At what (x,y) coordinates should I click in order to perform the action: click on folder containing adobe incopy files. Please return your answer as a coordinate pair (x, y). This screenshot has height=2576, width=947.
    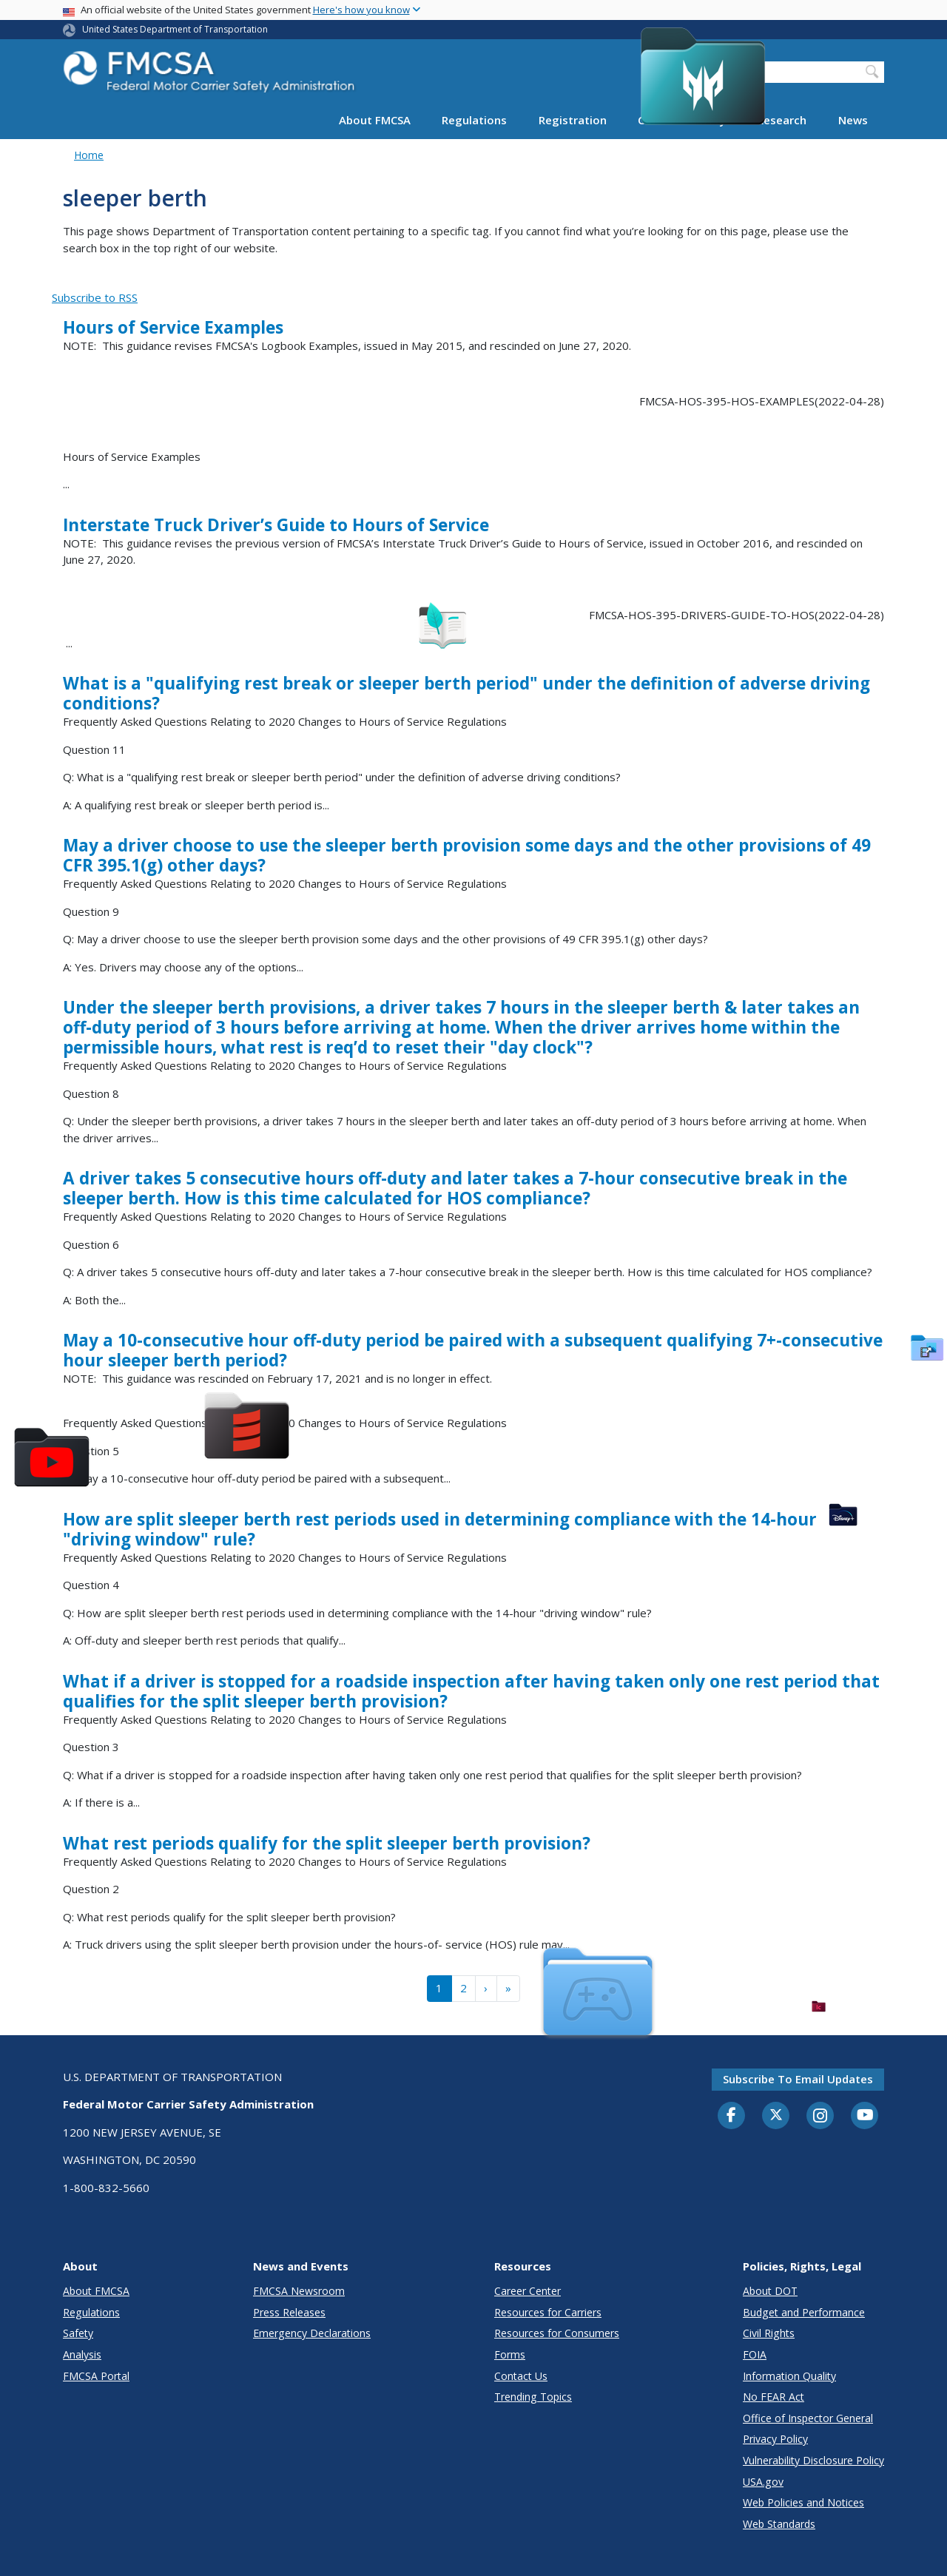
    Looking at the image, I should click on (818, 2006).